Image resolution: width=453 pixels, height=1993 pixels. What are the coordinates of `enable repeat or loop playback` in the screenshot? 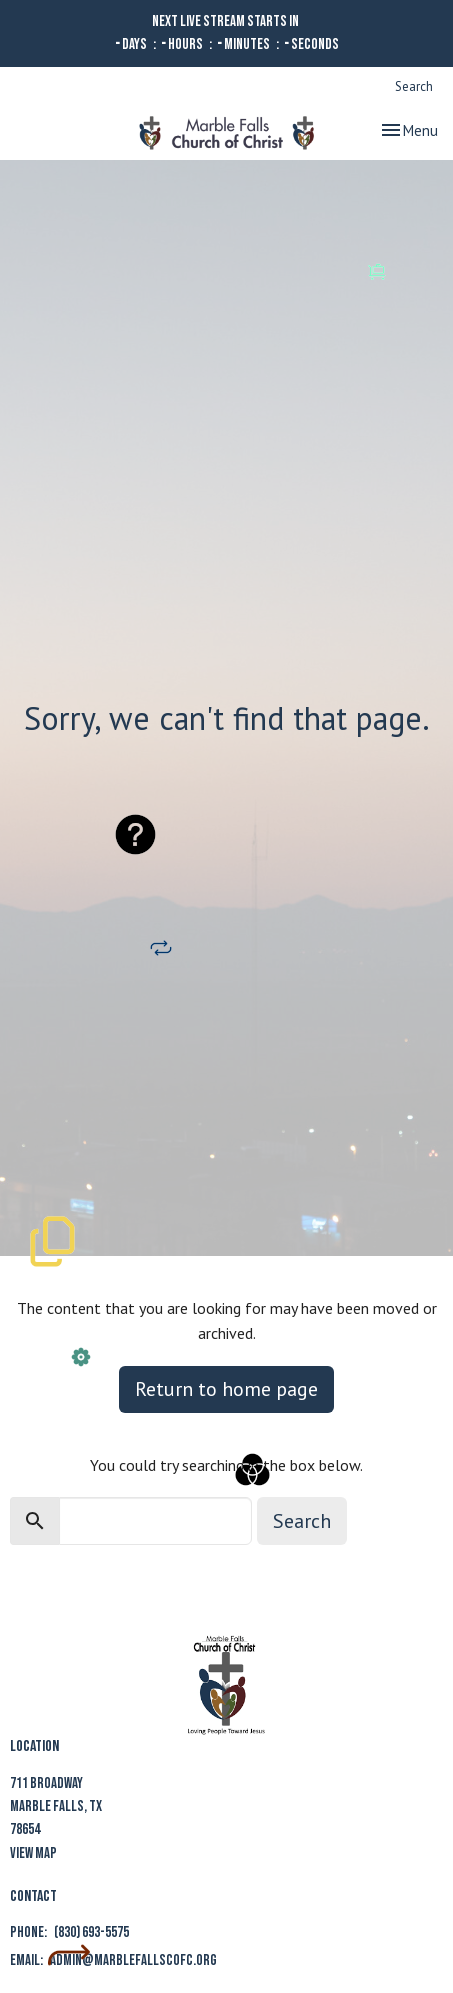 It's located at (161, 948).